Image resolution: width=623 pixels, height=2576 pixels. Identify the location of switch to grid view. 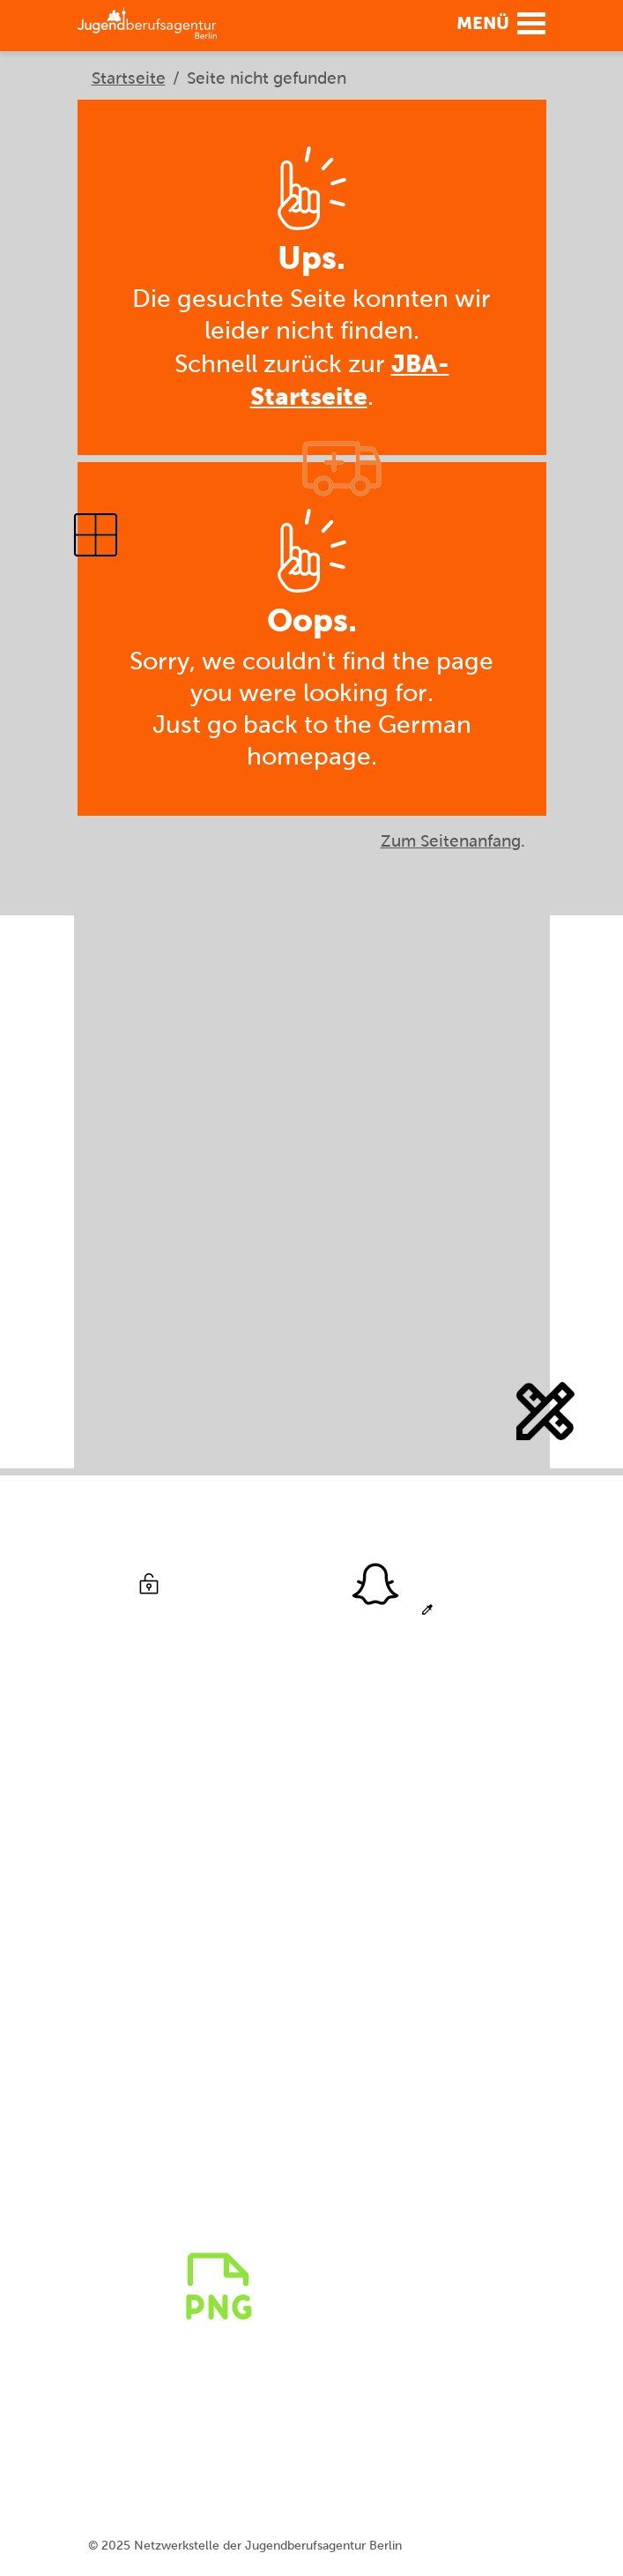
(95, 534).